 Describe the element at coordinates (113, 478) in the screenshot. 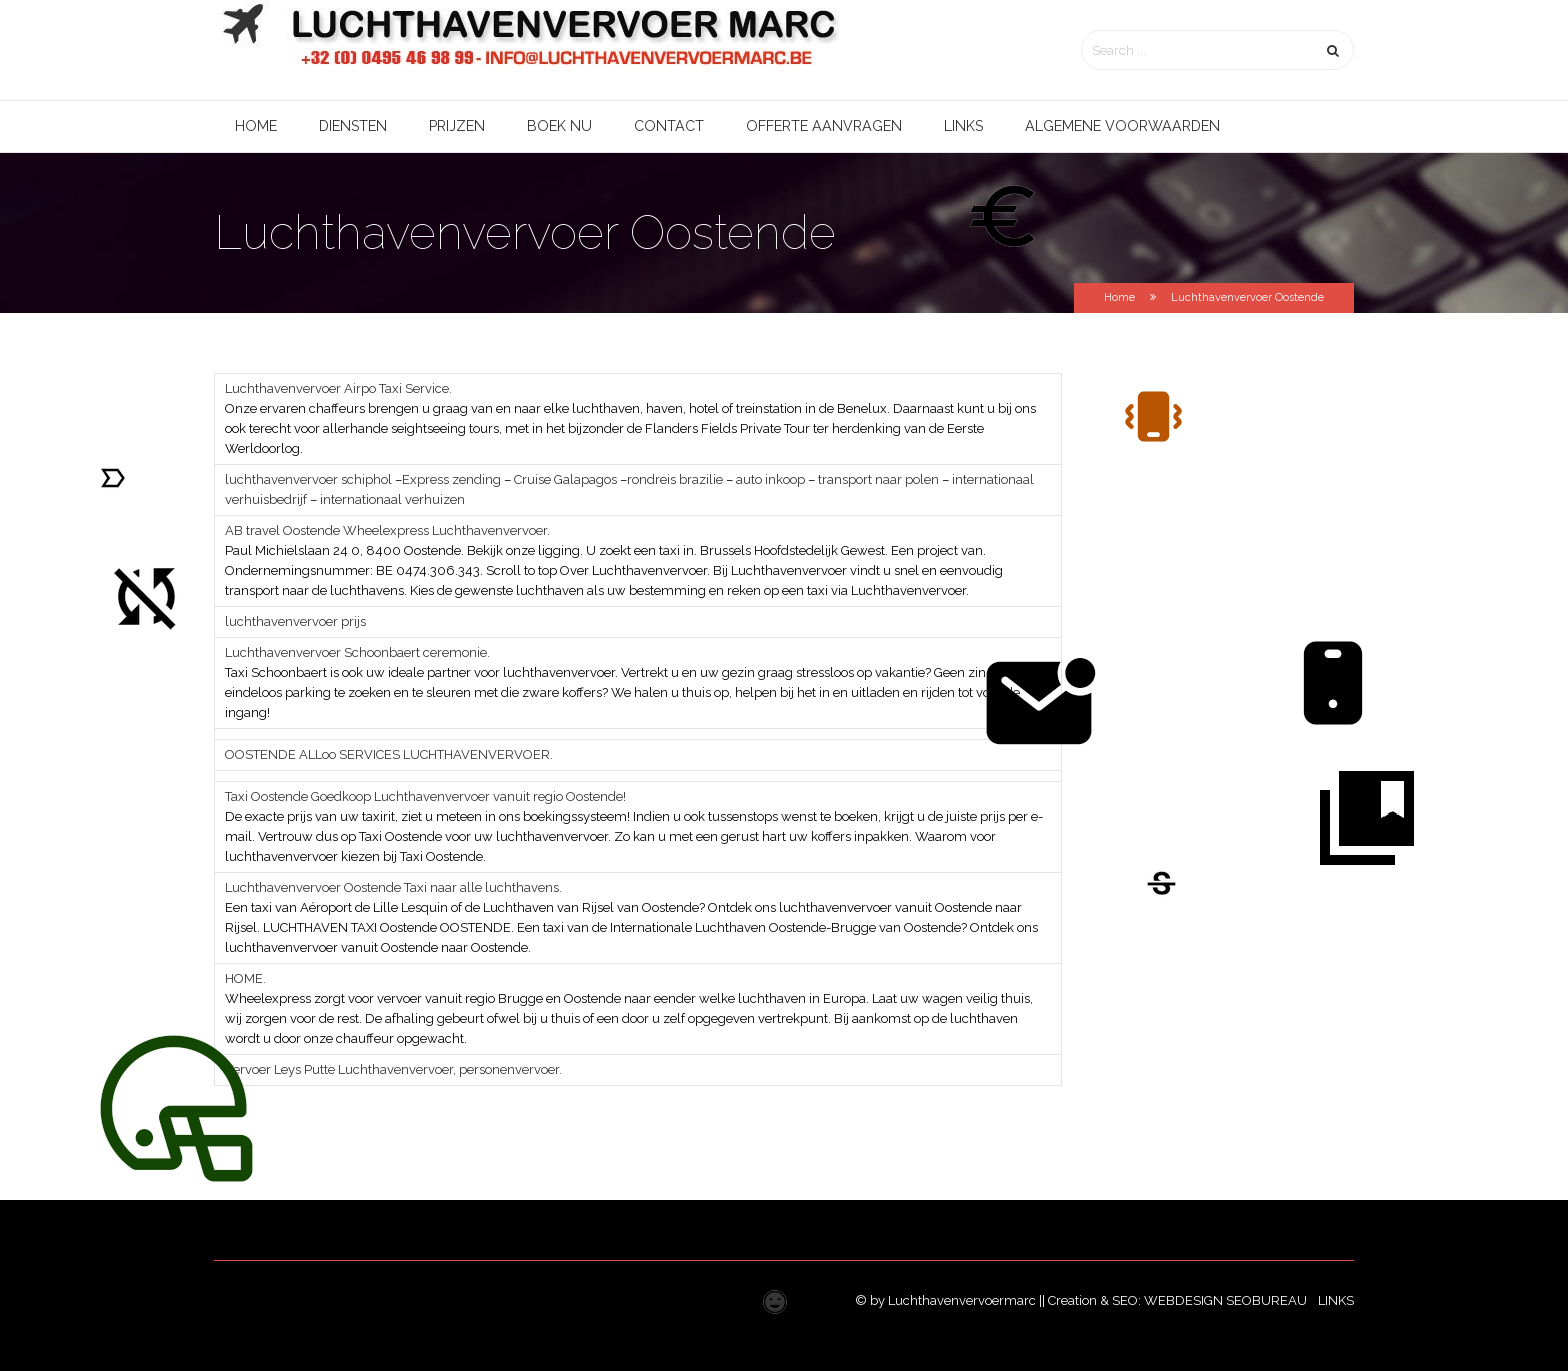

I see `mark a message or item as important` at that location.